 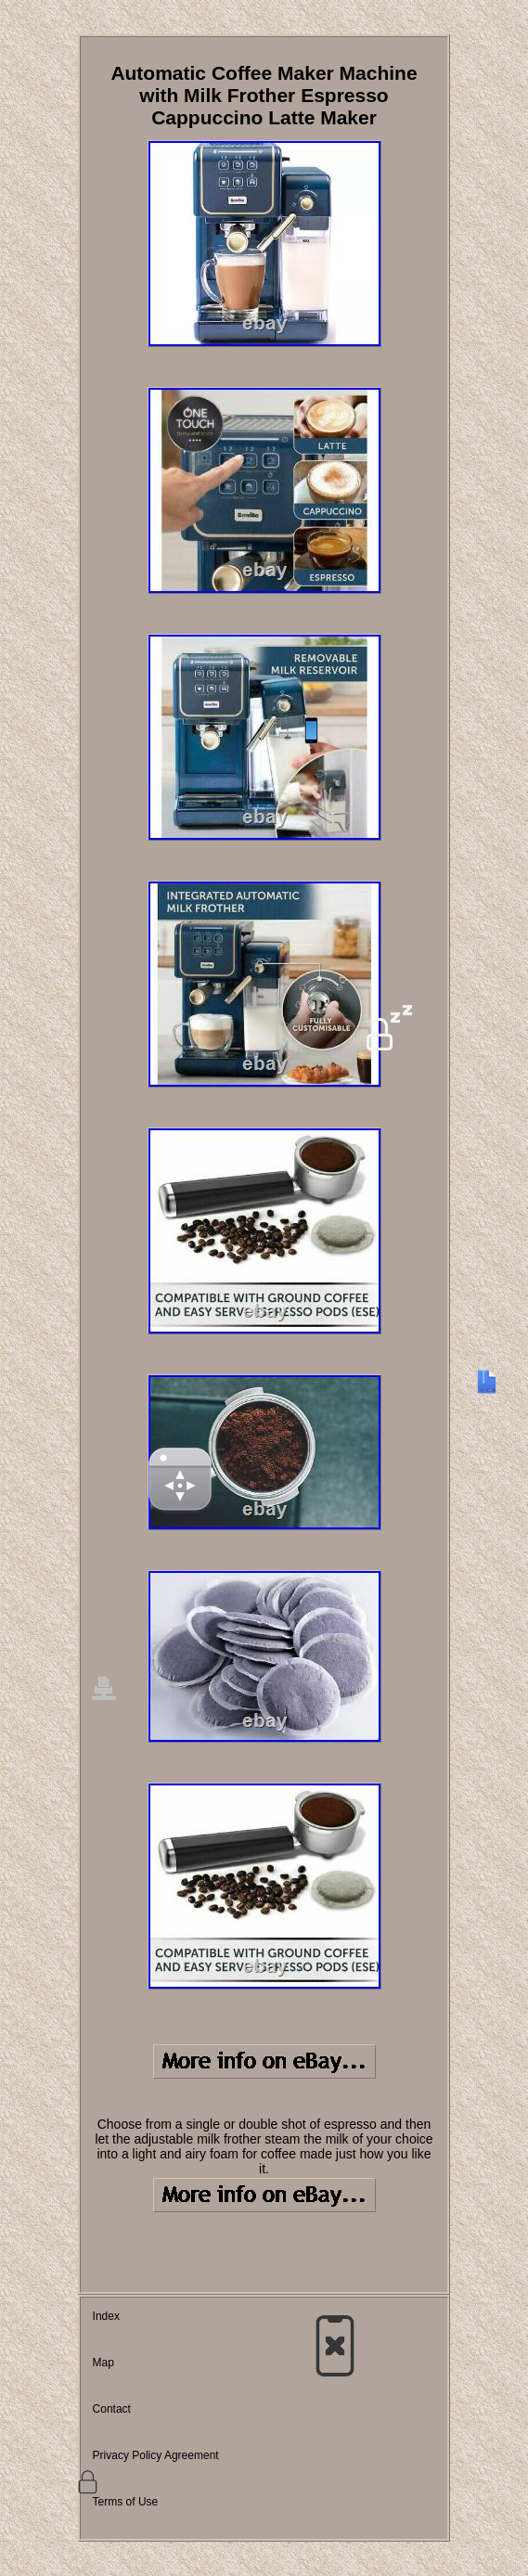 What do you see at coordinates (389, 1027) in the screenshot?
I see `system sleep mode is enabled and unrestricted` at bounding box center [389, 1027].